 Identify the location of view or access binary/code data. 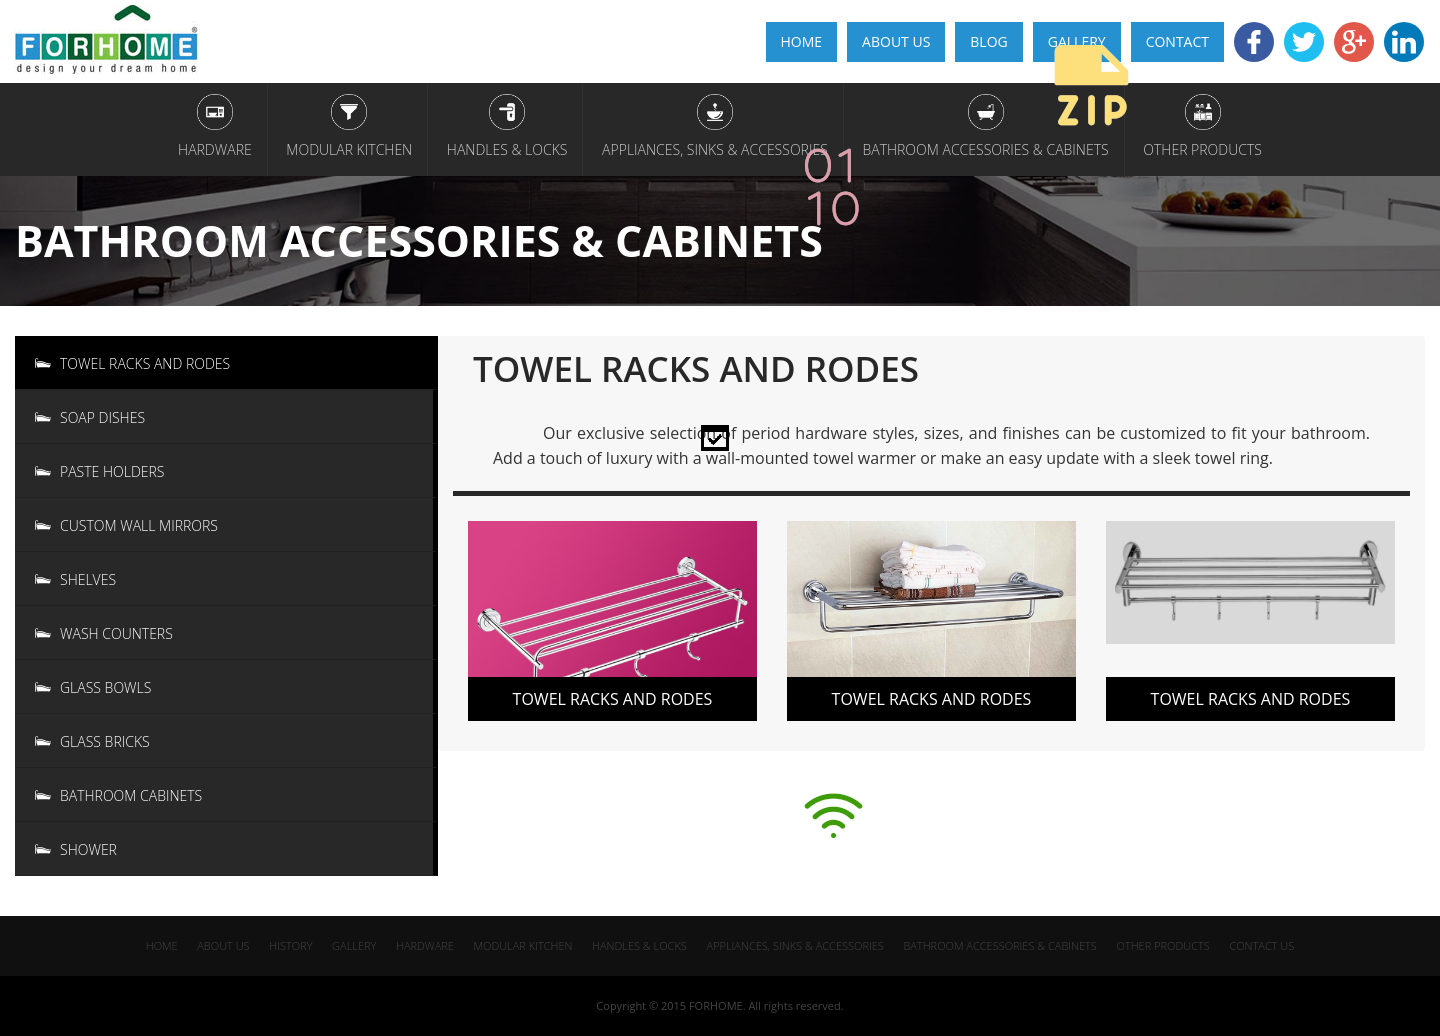
(831, 187).